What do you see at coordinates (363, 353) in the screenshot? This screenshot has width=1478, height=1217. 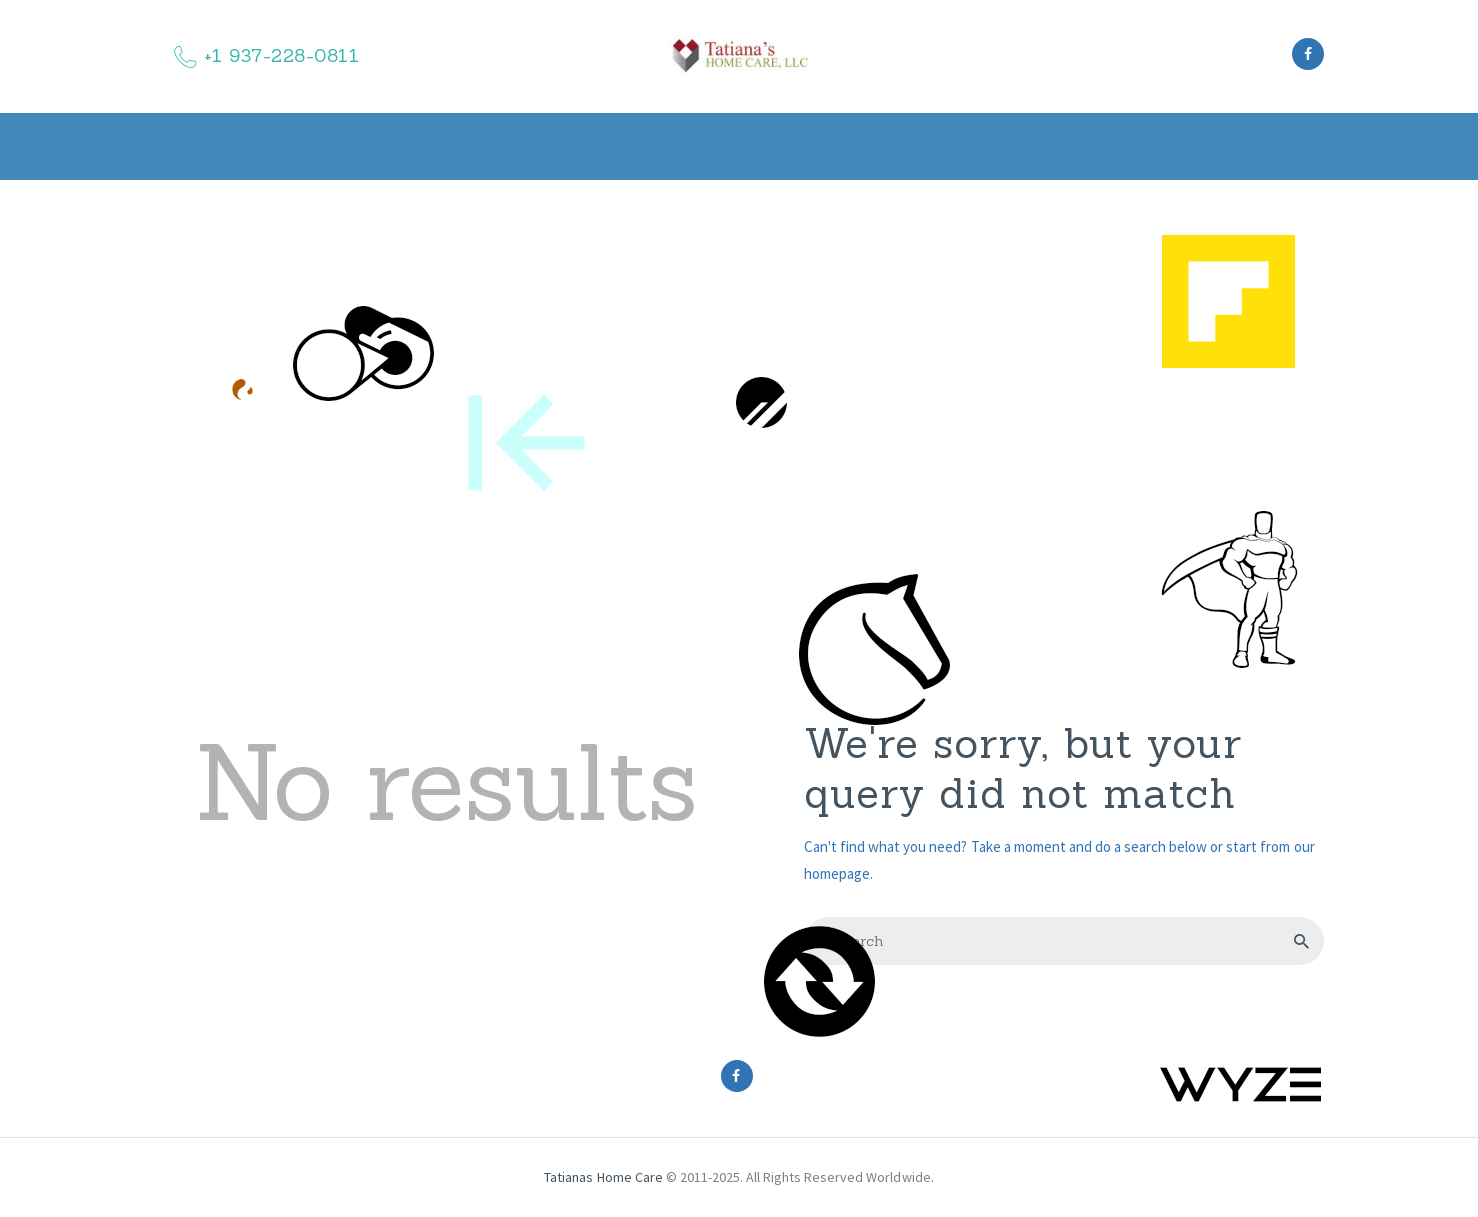 I see `open the Crew United platform` at bounding box center [363, 353].